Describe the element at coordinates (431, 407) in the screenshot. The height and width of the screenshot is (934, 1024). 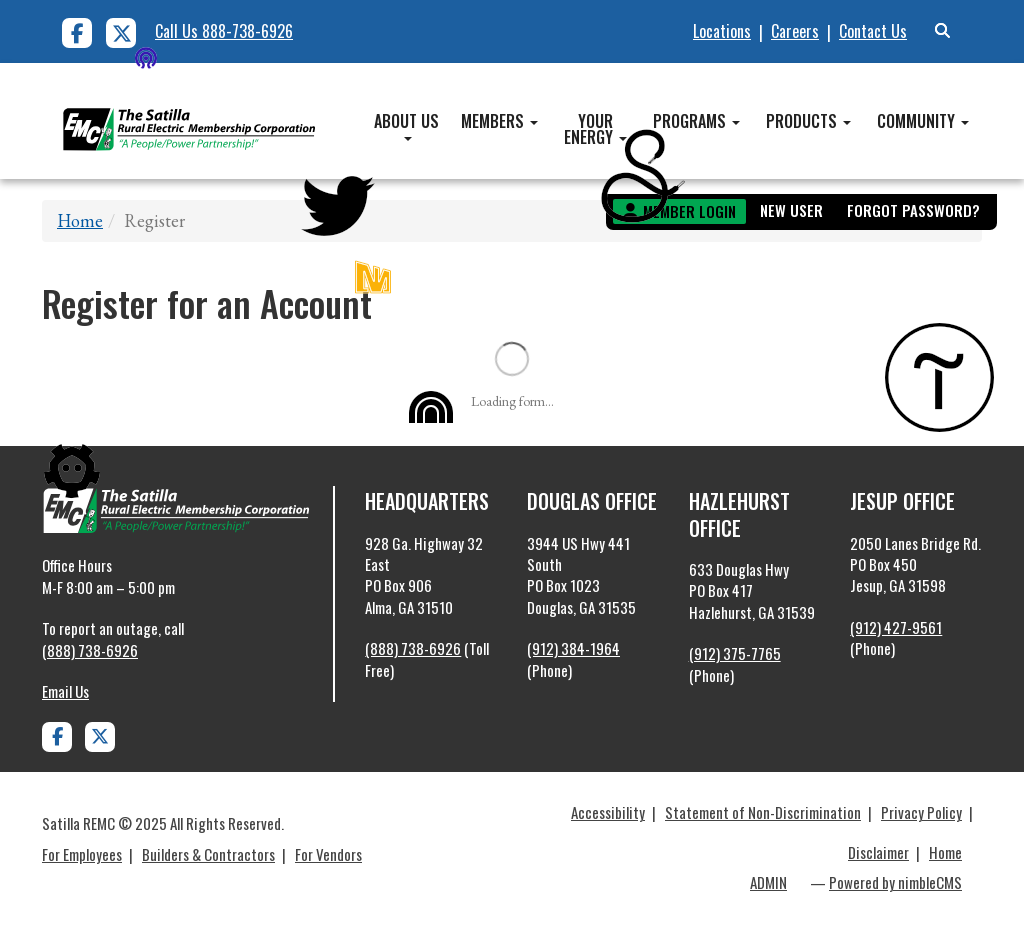
I see `view weather conditions with rainbow` at that location.